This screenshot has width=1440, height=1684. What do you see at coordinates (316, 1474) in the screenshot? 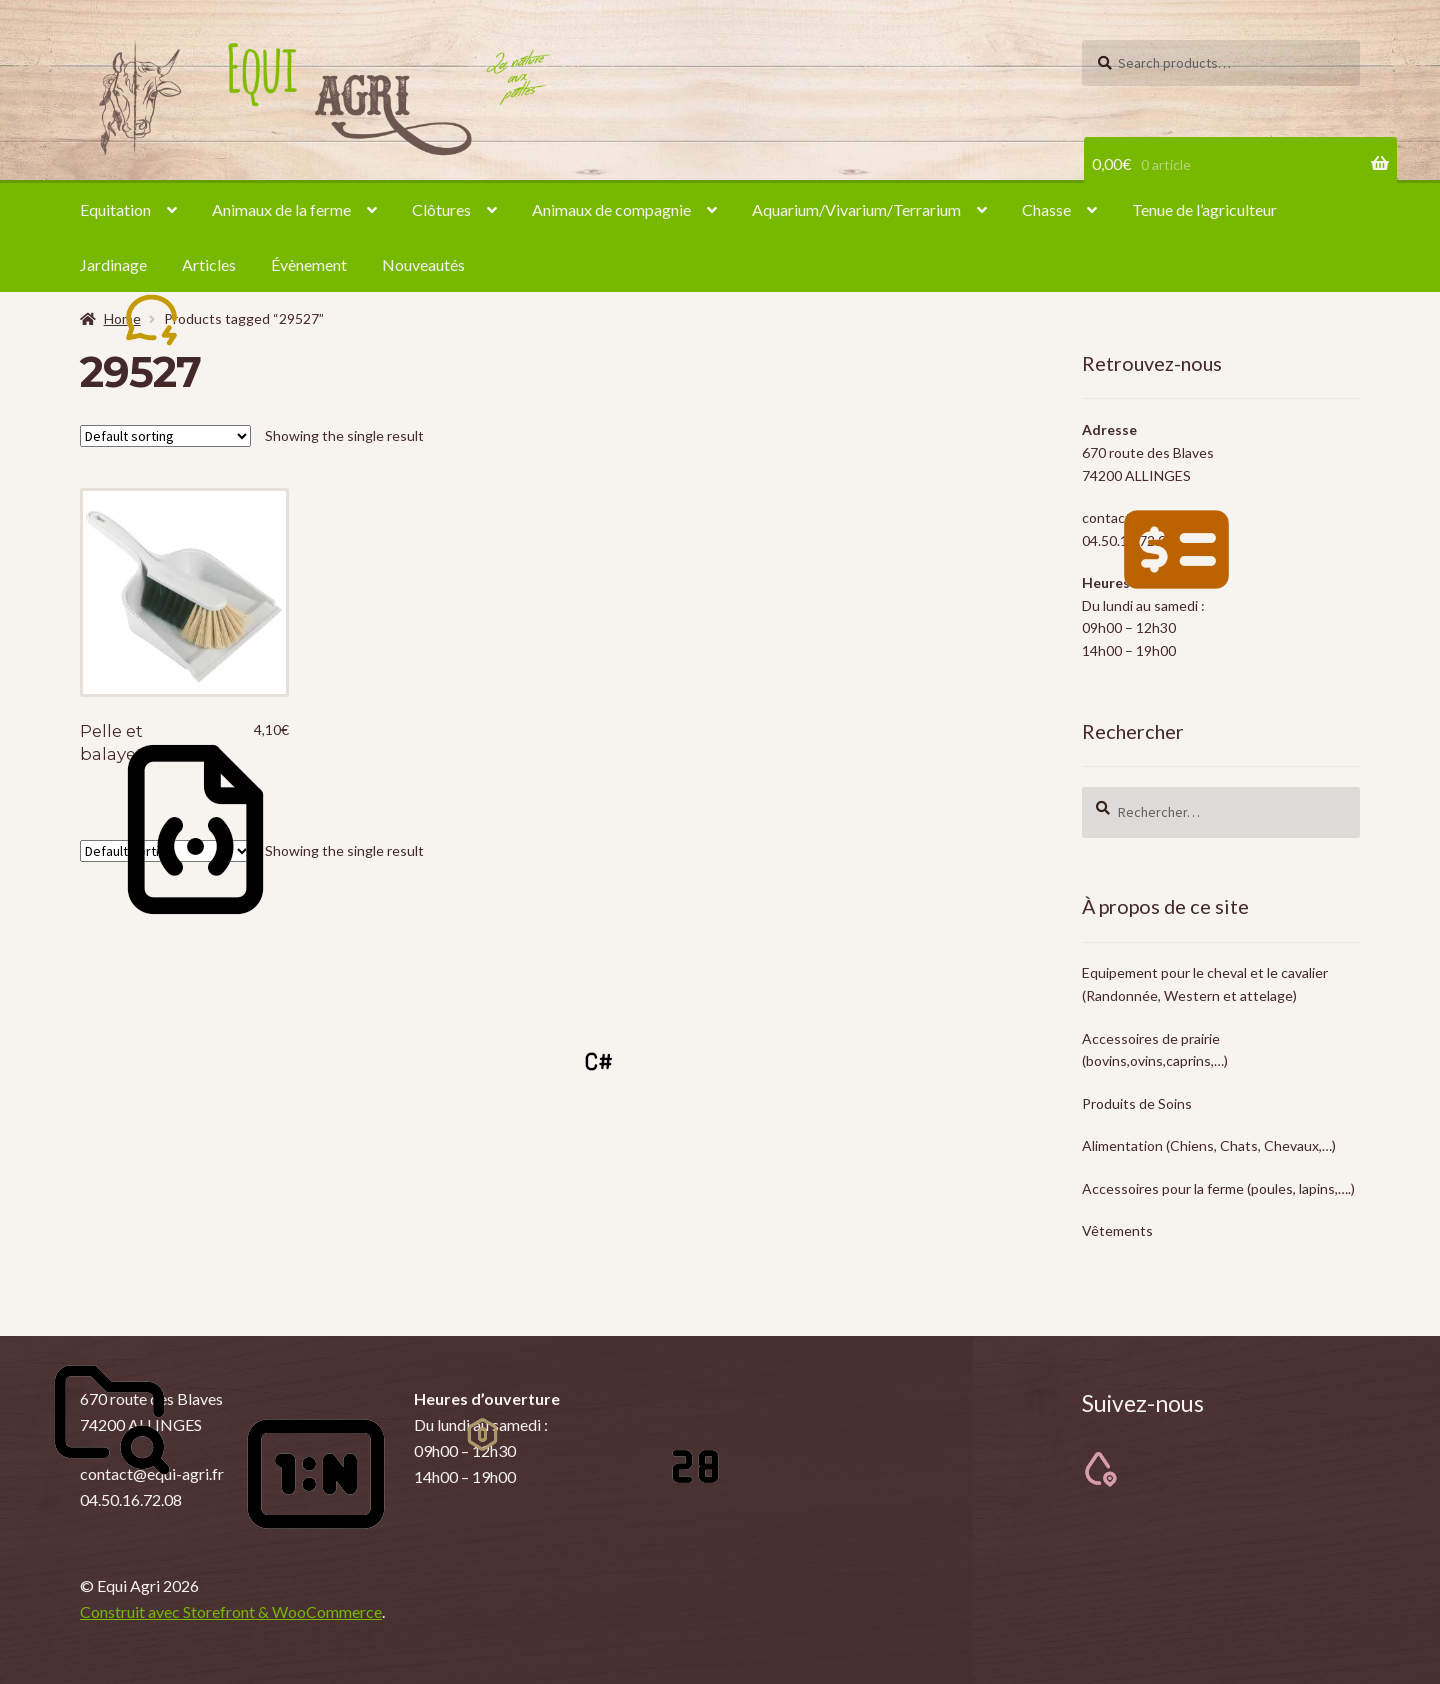
I see `indicates a one-to-many database relationship` at bounding box center [316, 1474].